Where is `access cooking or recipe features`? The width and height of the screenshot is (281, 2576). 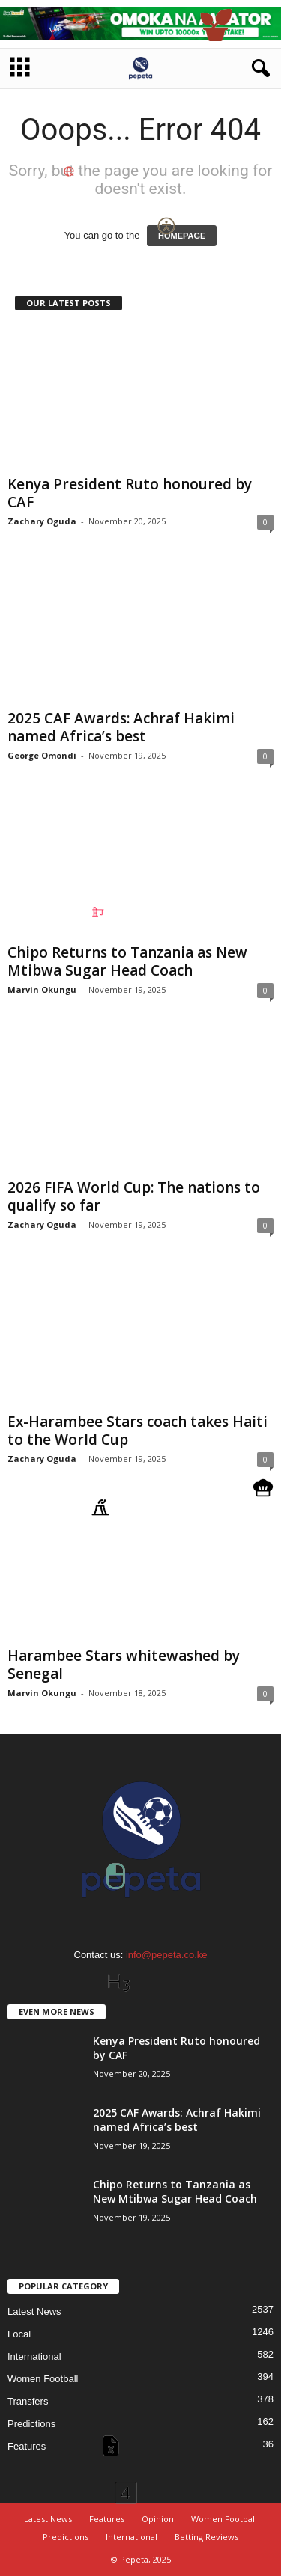 access cooking or recipe features is located at coordinates (263, 1488).